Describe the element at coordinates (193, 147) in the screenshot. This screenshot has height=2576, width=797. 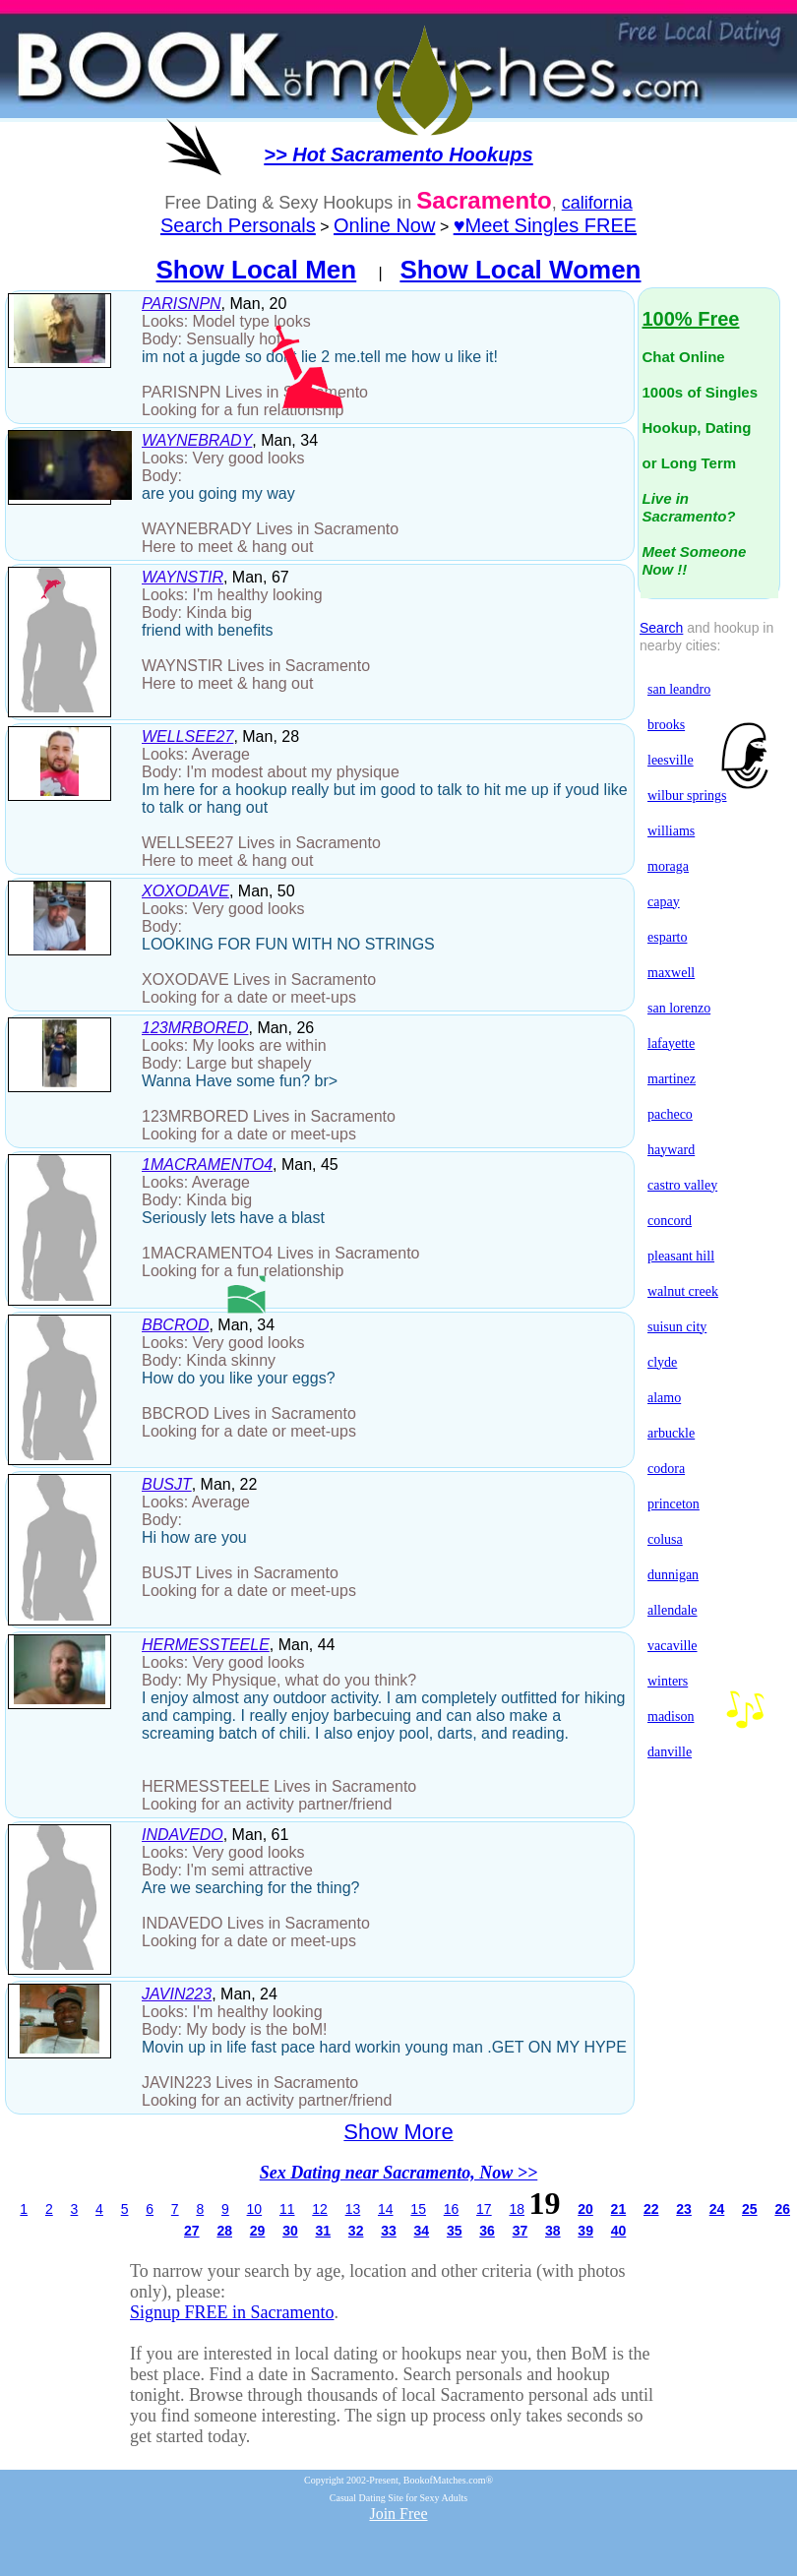
I see `equip or select paper arrows as ammunition` at that location.